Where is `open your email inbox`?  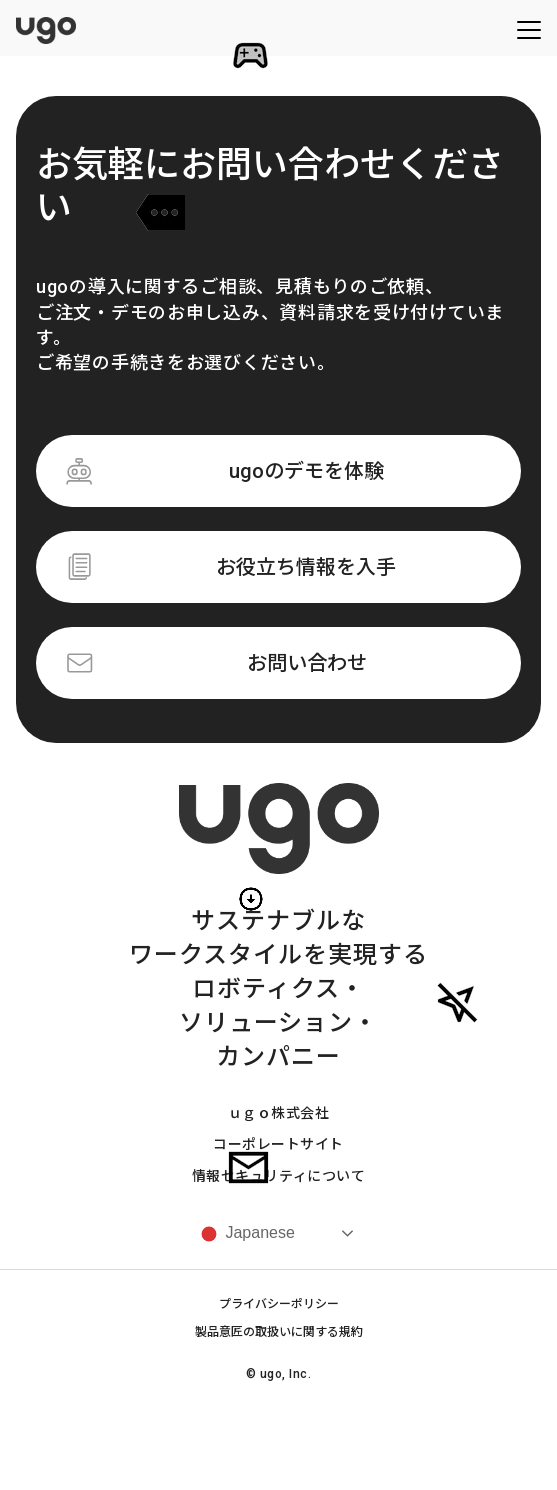
open your email inbox is located at coordinates (248, 1167).